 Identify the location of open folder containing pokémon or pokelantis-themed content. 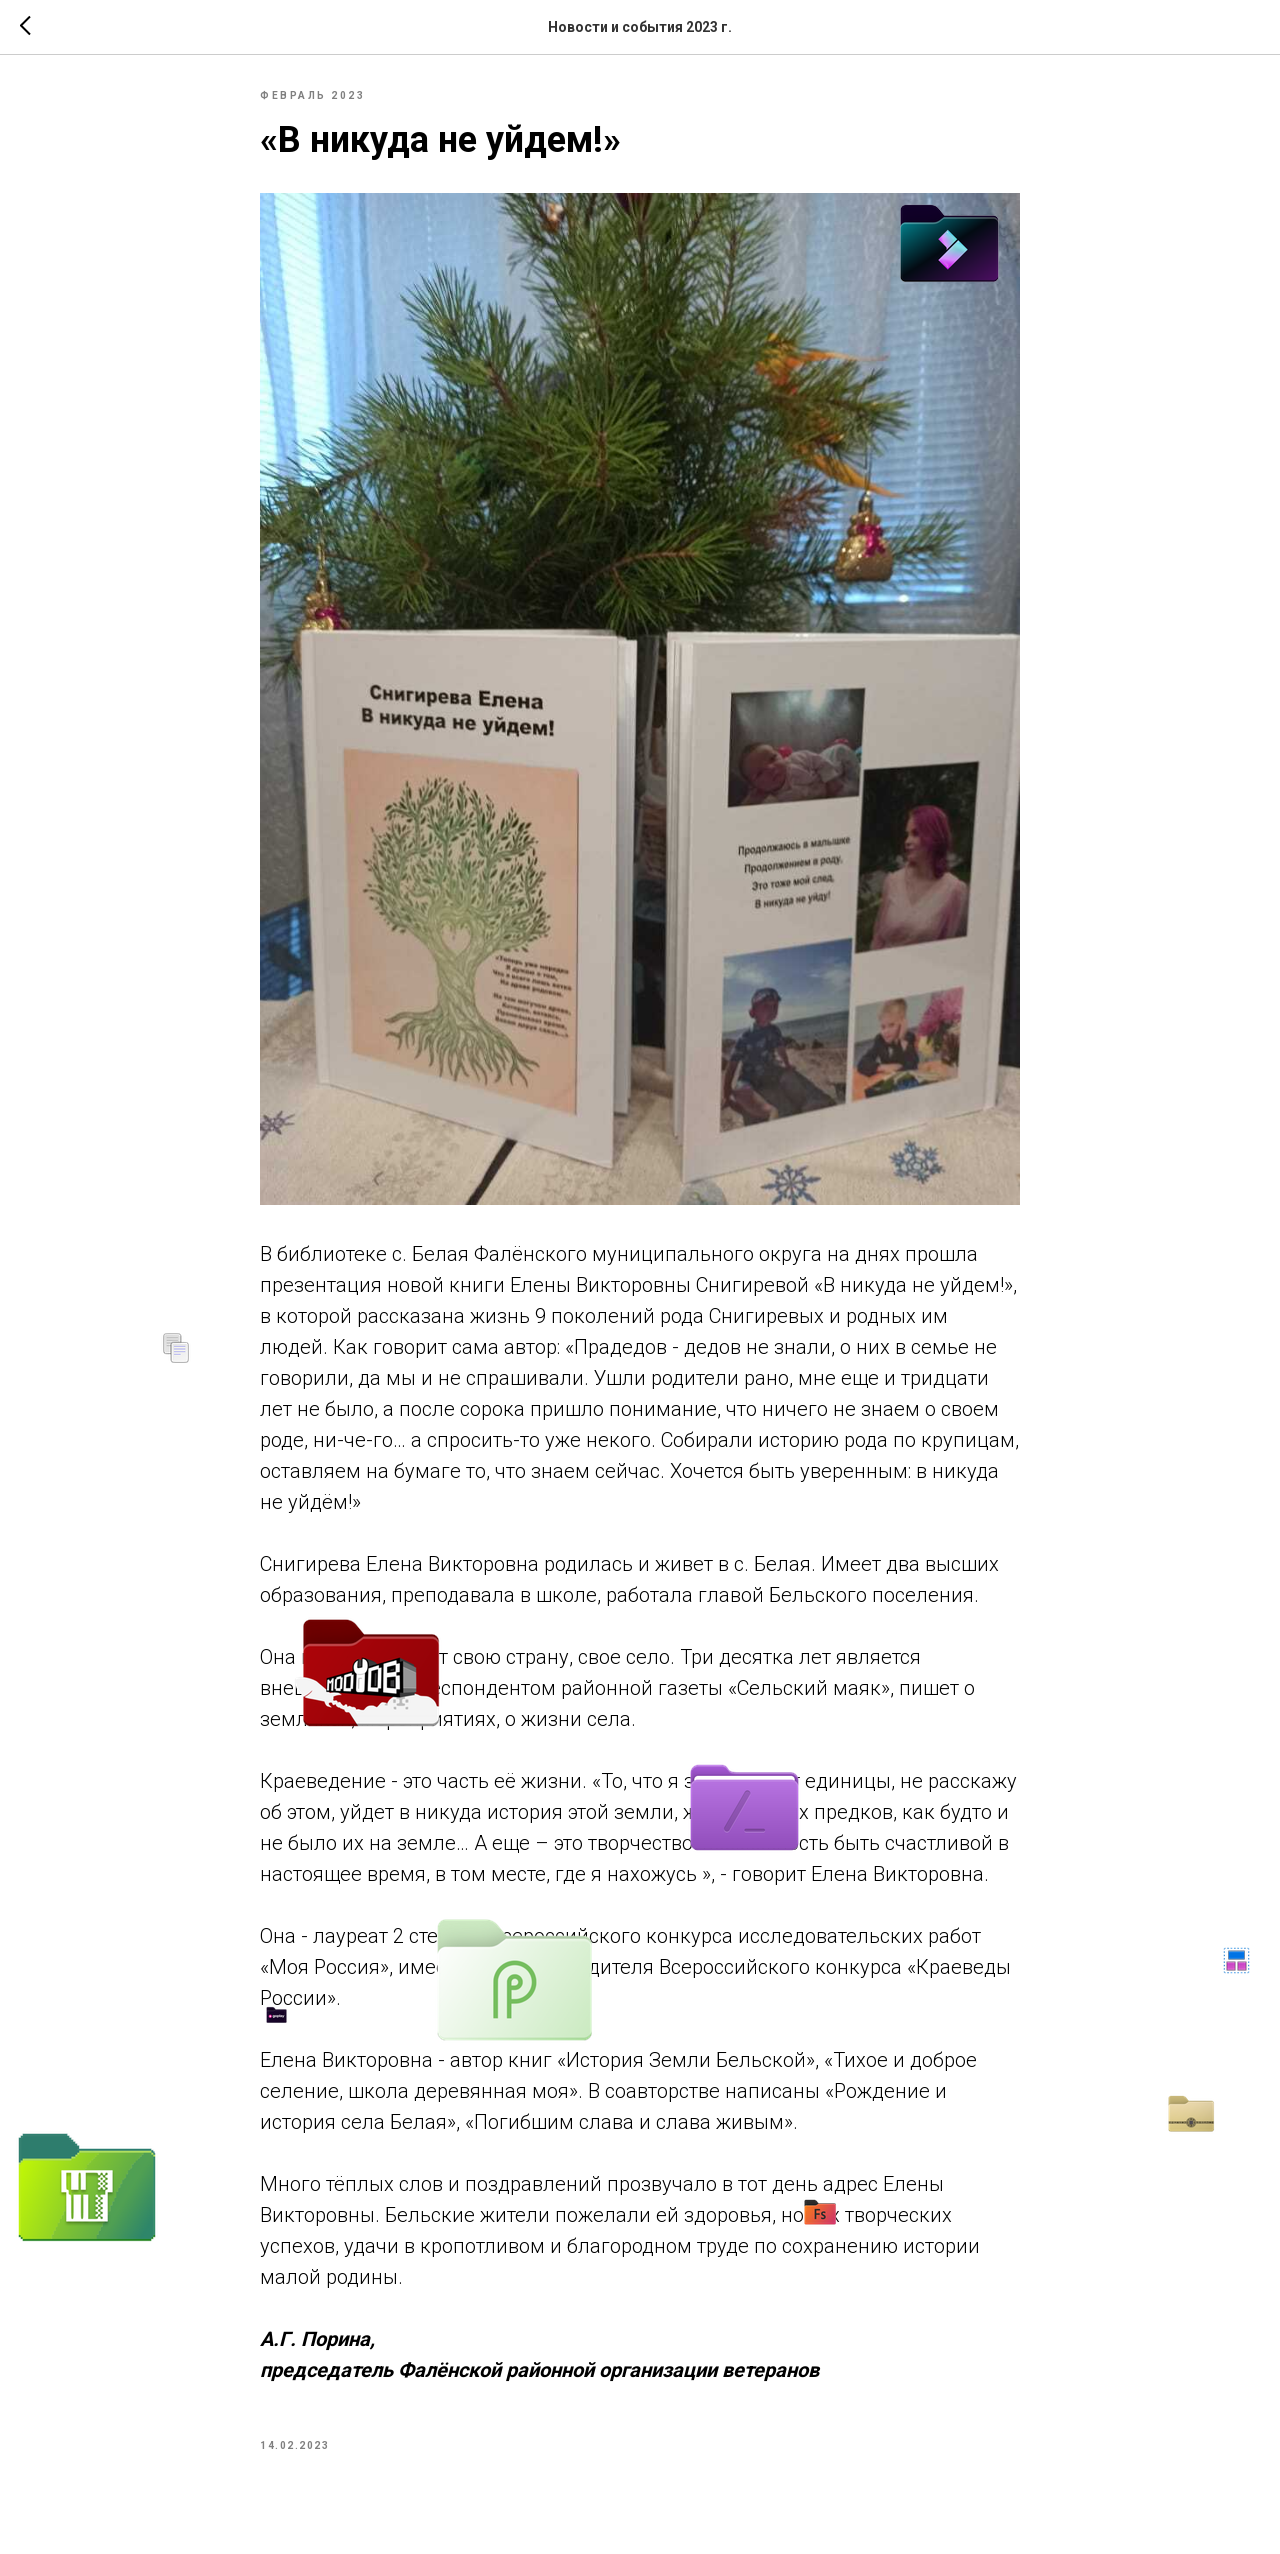
(1191, 2115).